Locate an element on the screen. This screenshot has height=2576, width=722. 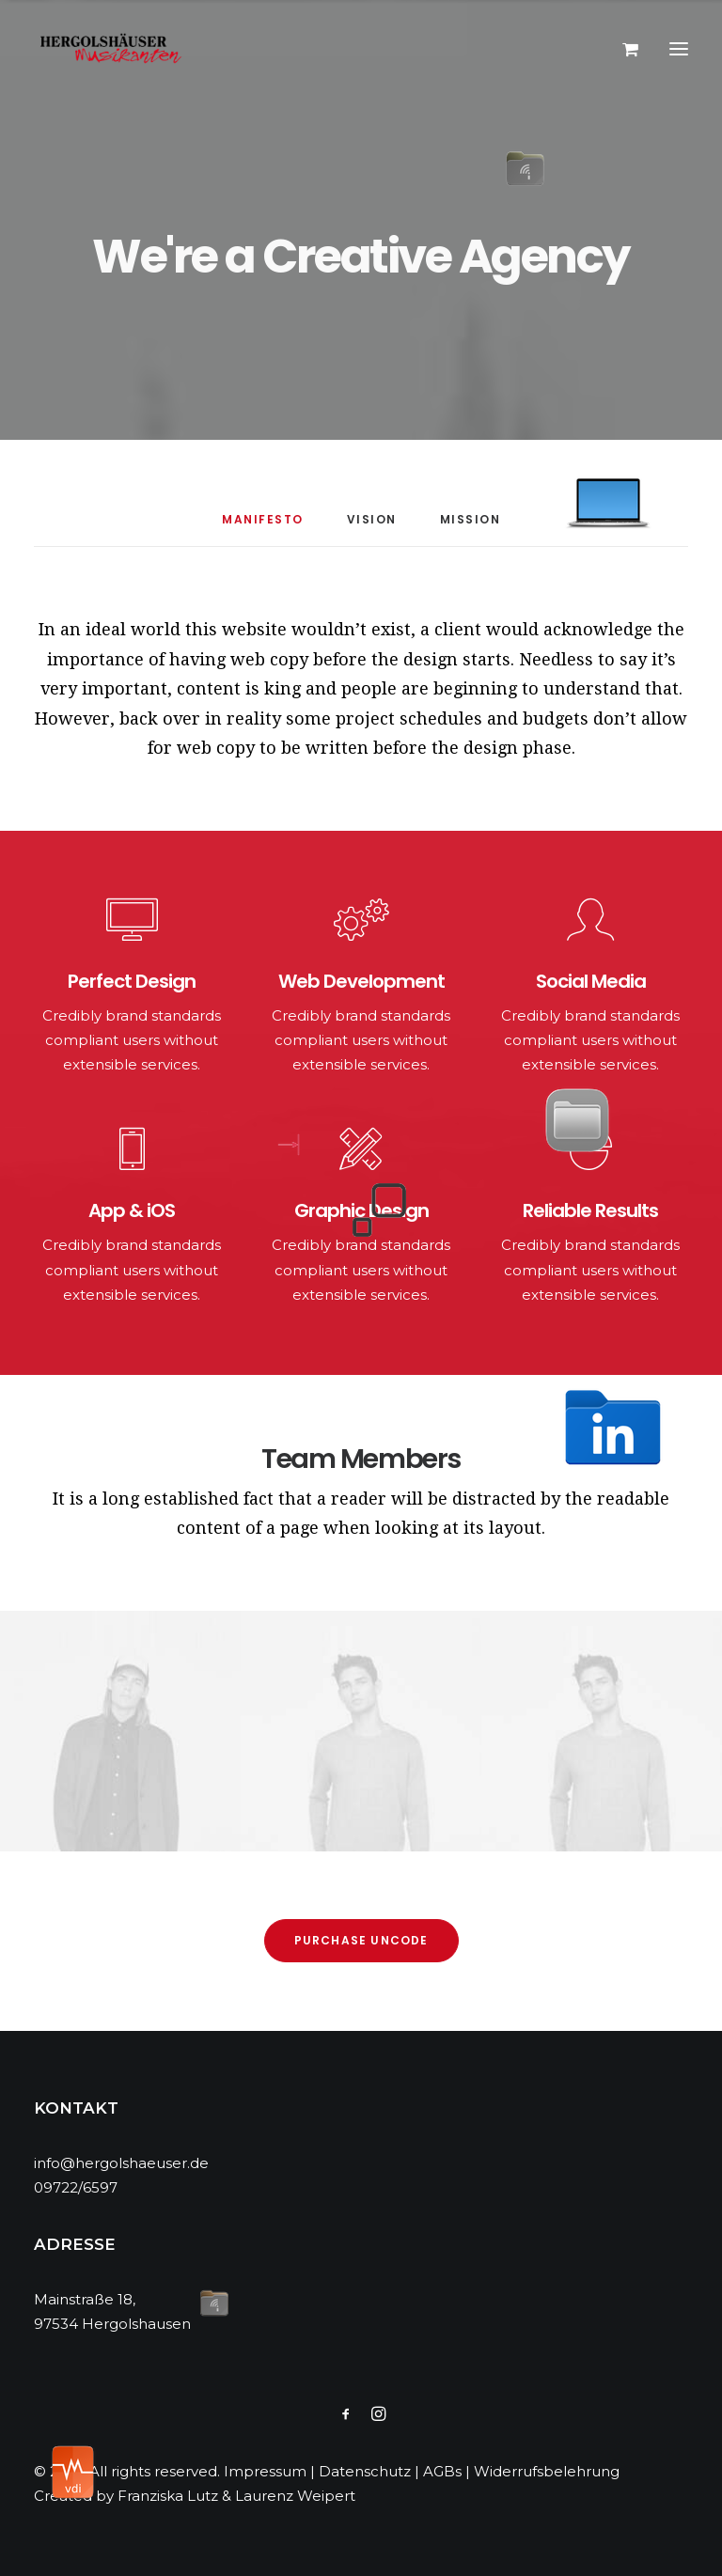
go to the last item or page is located at coordinates (289, 1145).